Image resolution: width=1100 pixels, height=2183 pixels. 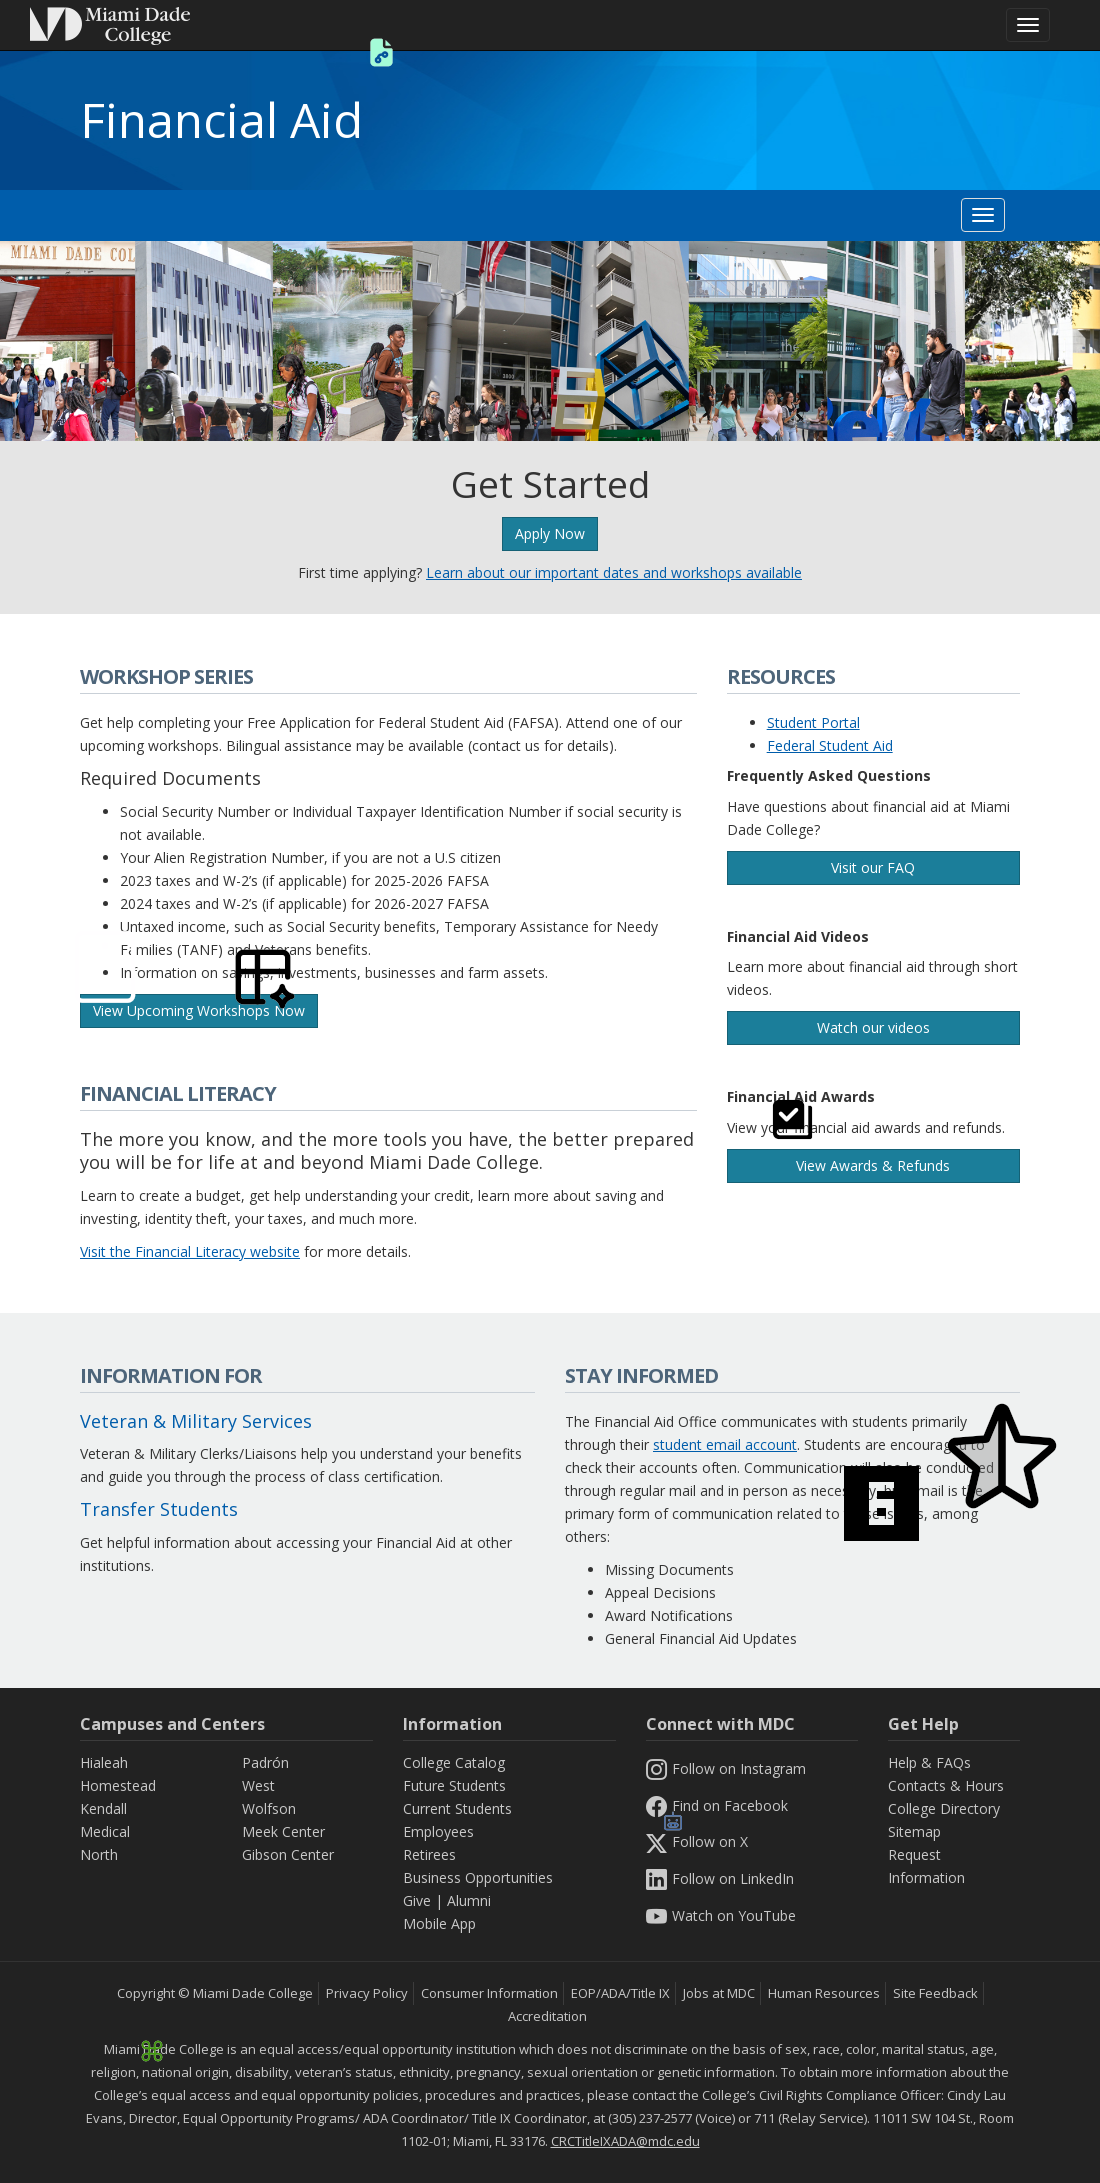 What do you see at coordinates (263, 977) in the screenshot?
I see `generate table with AI assistance` at bounding box center [263, 977].